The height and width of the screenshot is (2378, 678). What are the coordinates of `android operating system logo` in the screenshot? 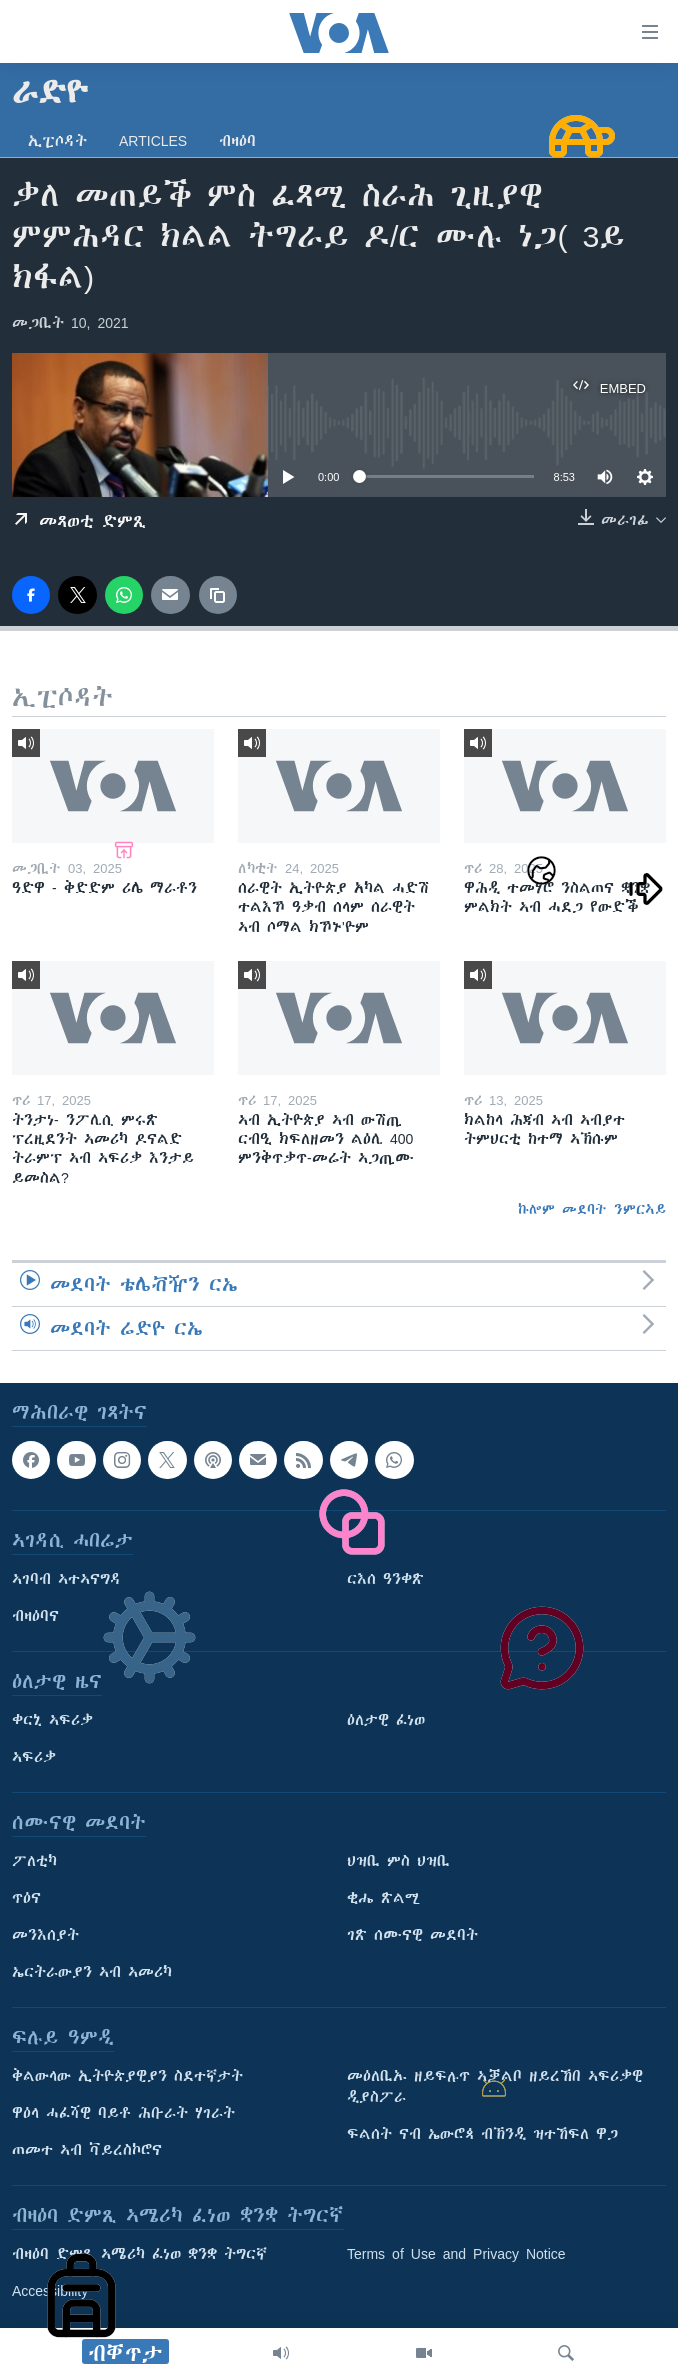 It's located at (494, 2089).